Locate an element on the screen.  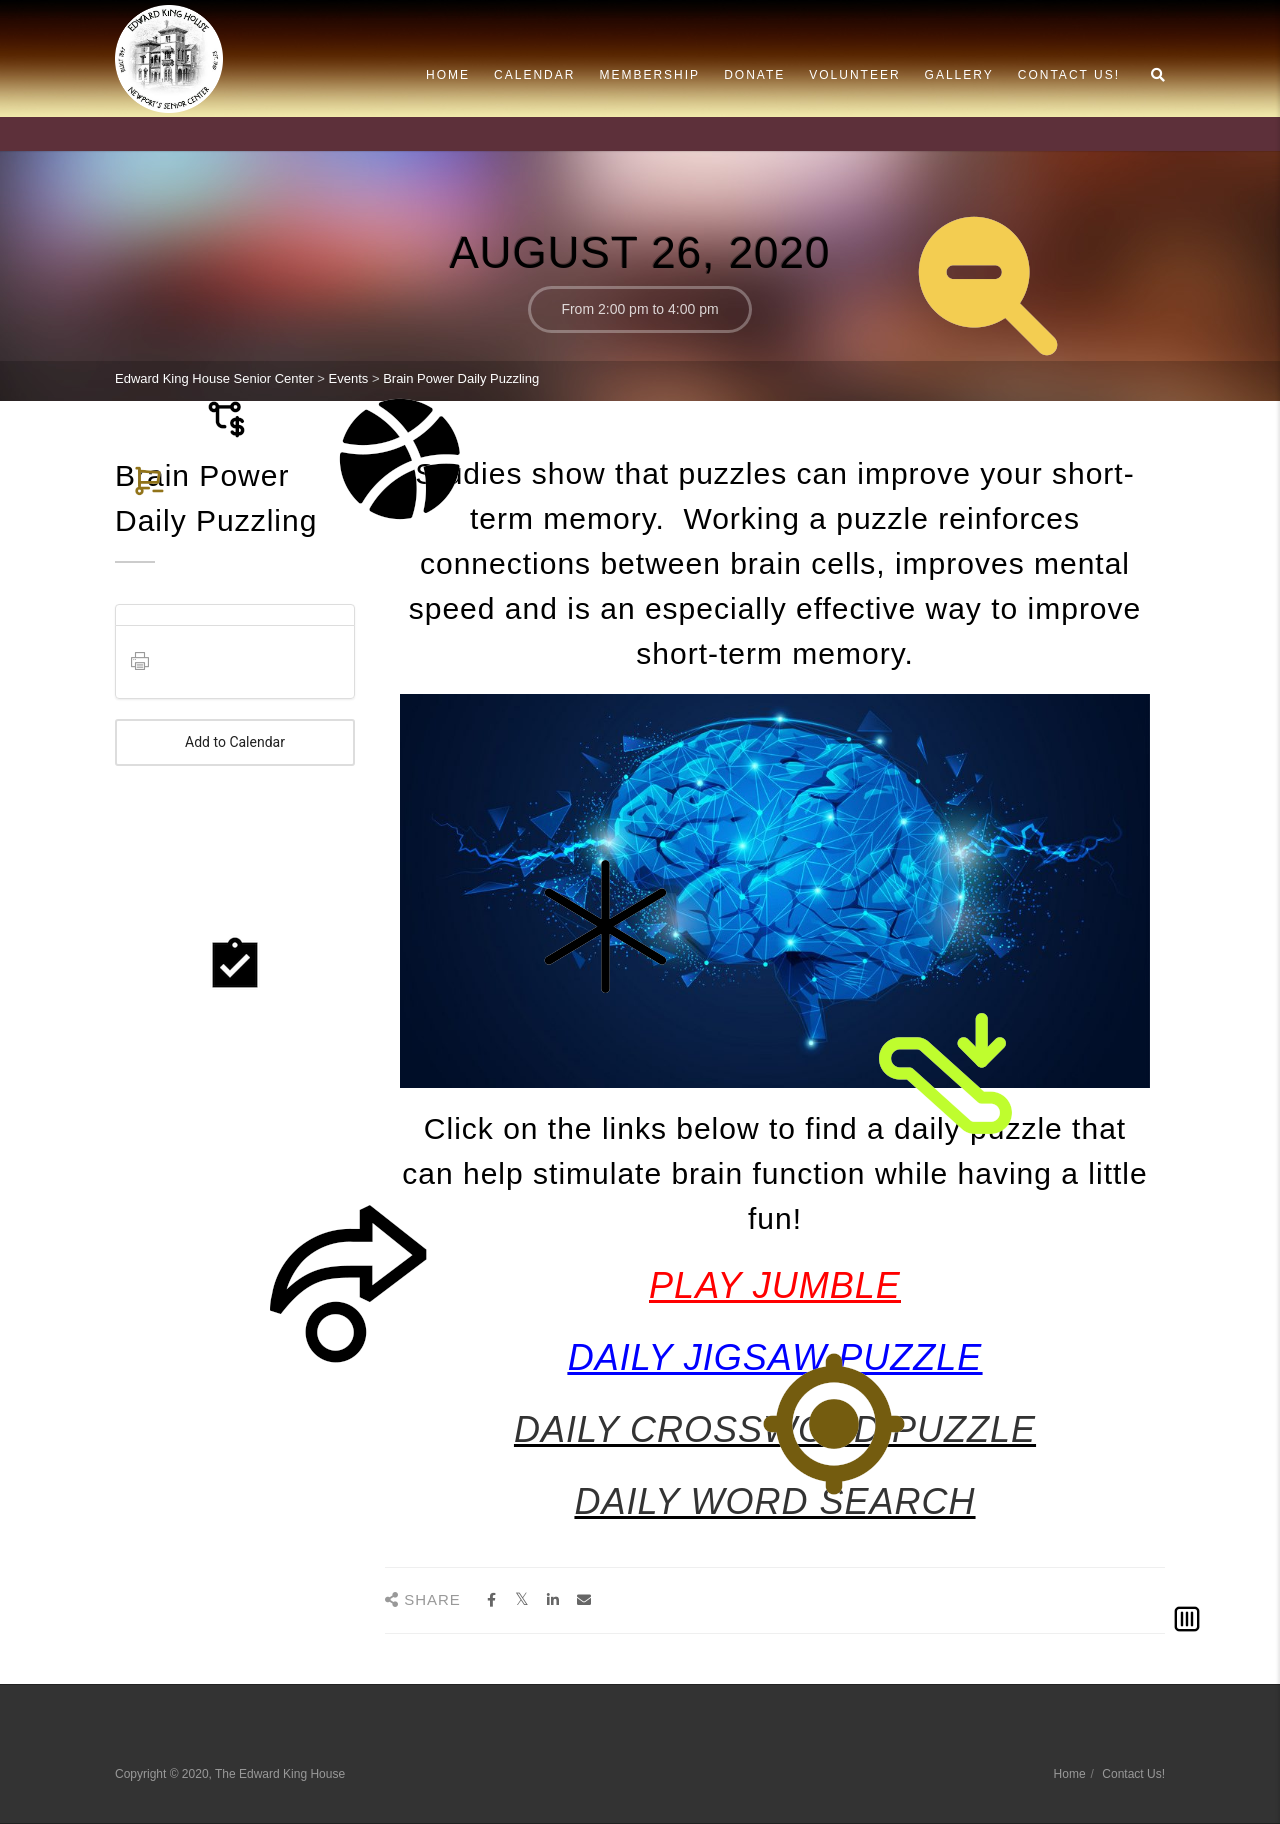
laundry care instruction for drip drying is located at coordinates (1187, 1619).